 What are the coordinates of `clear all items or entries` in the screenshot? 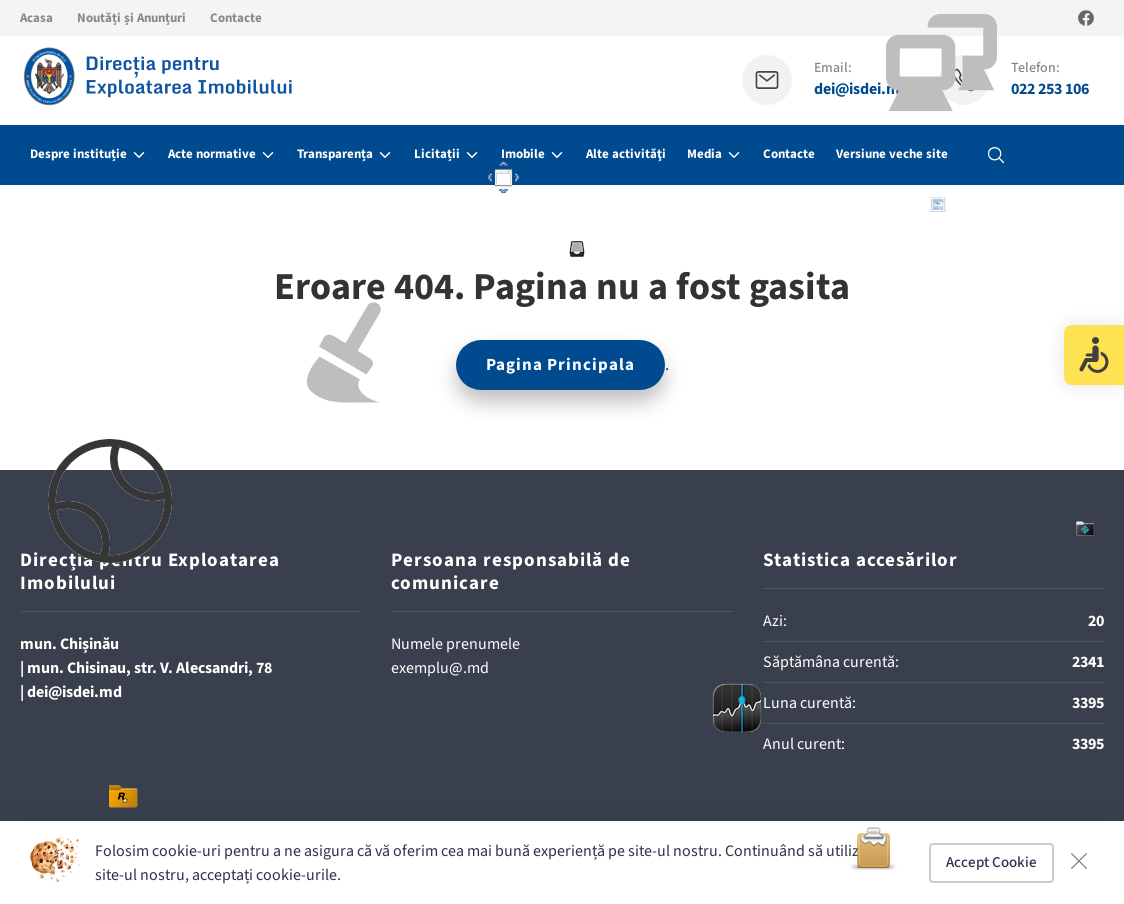 It's located at (351, 359).